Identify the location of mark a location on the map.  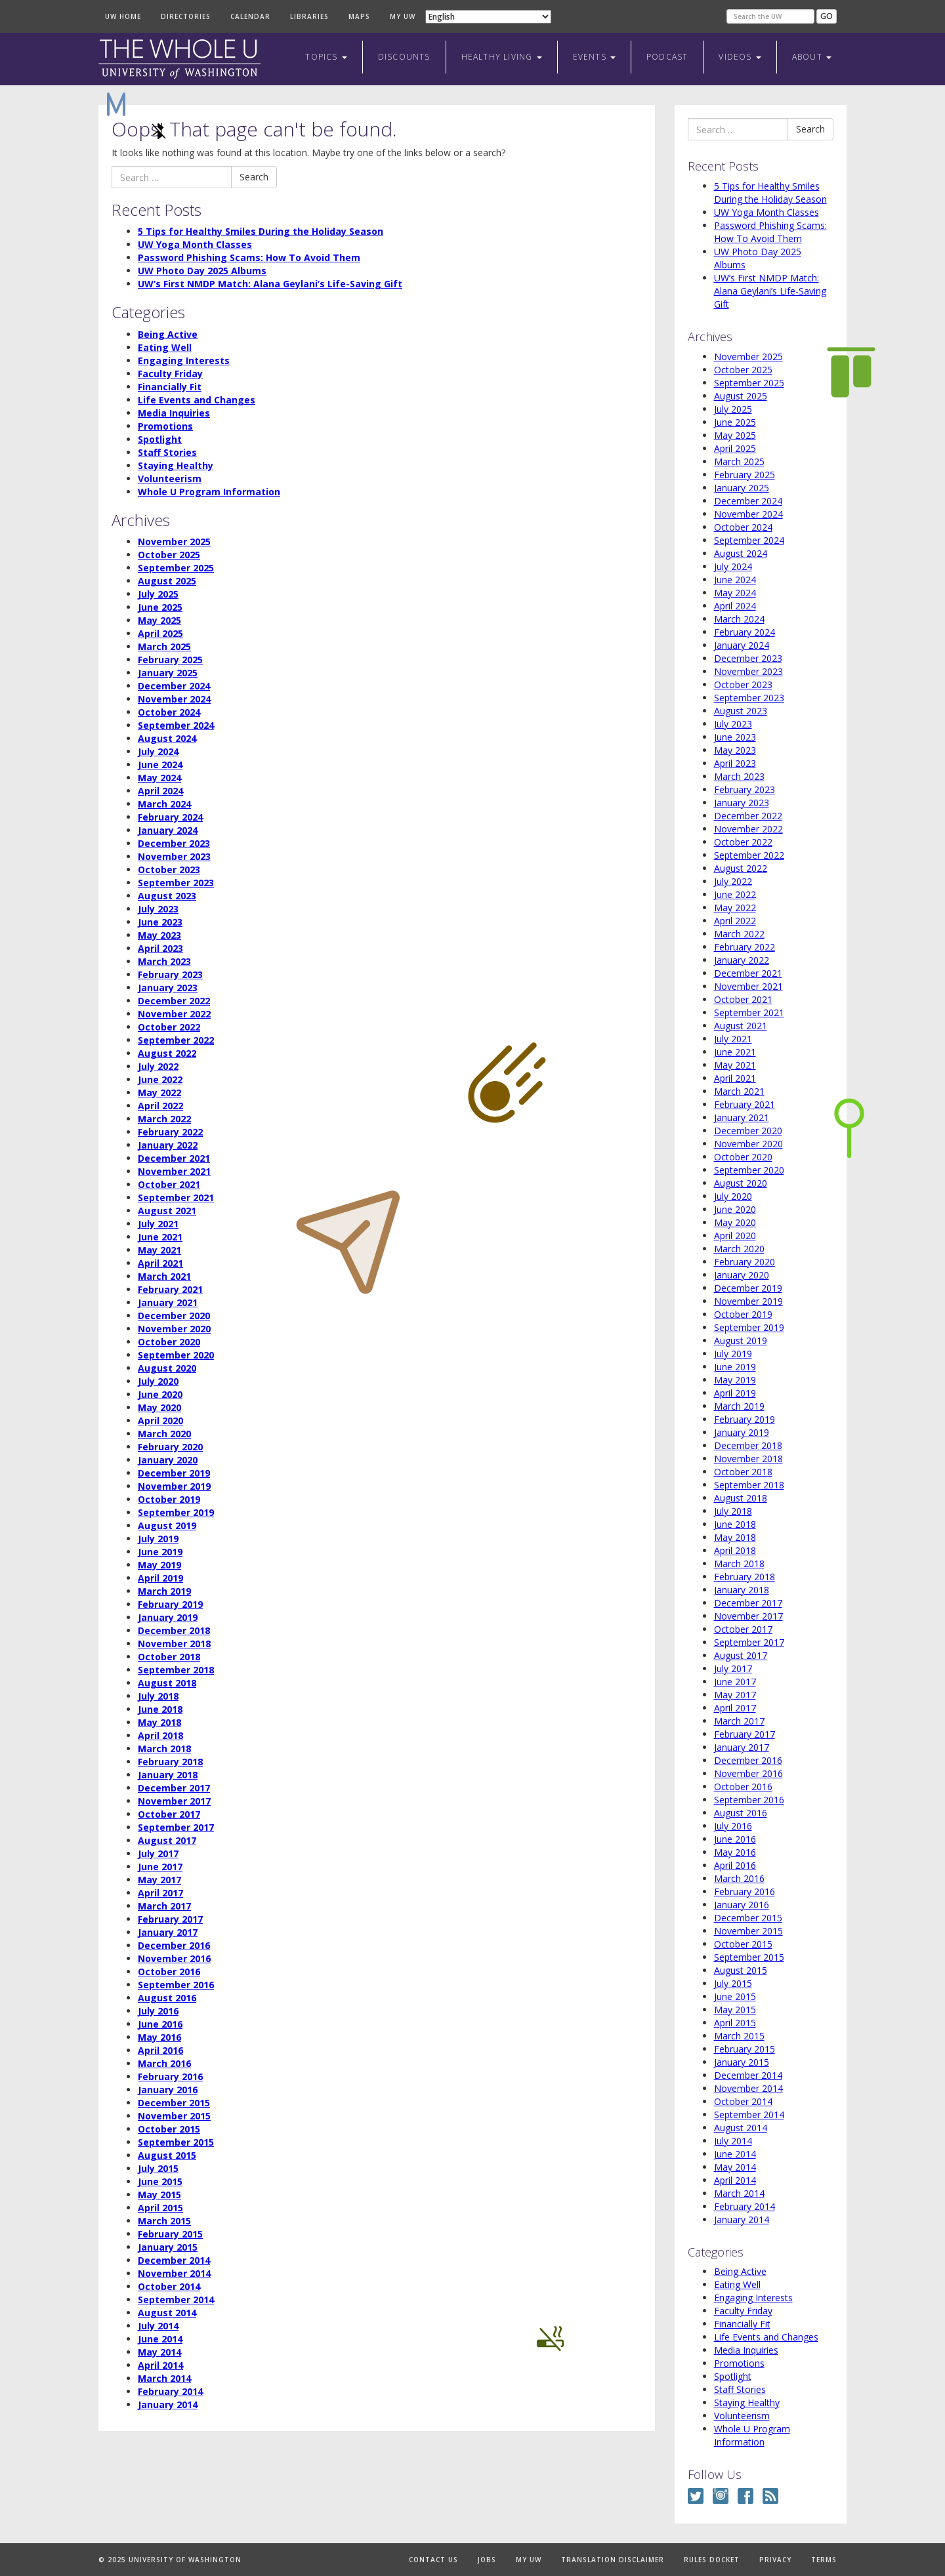
(849, 1128).